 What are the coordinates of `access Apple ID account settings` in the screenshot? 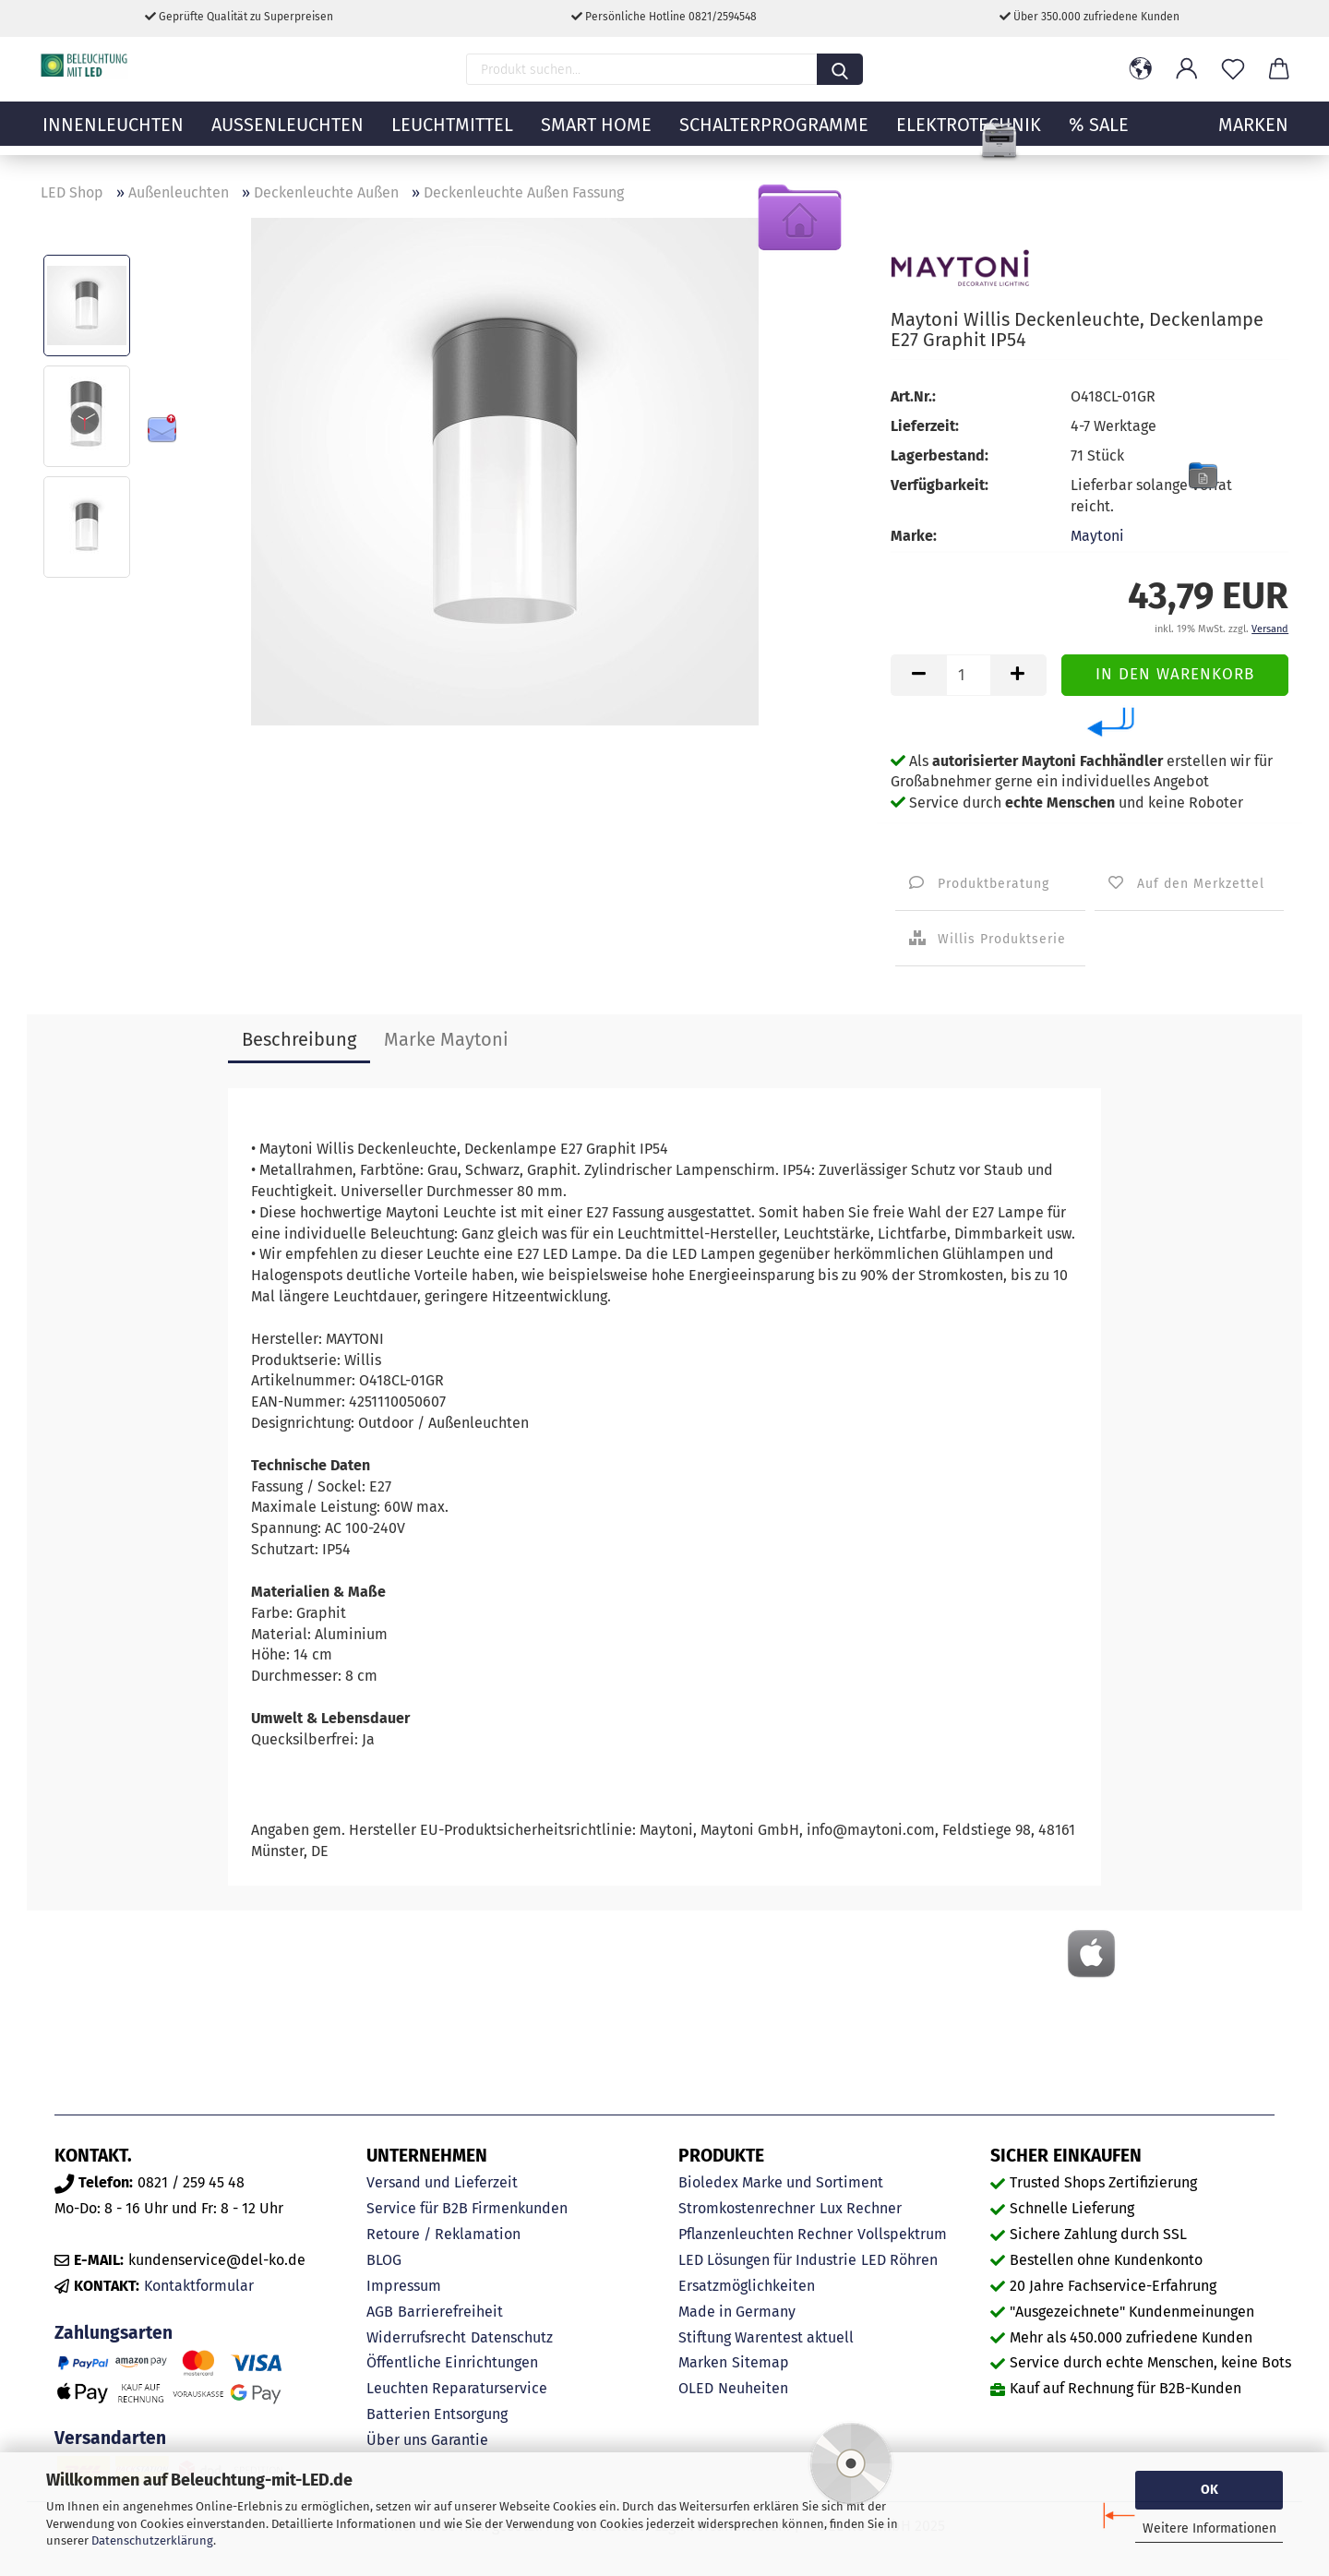 It's located at (1091, 1953).